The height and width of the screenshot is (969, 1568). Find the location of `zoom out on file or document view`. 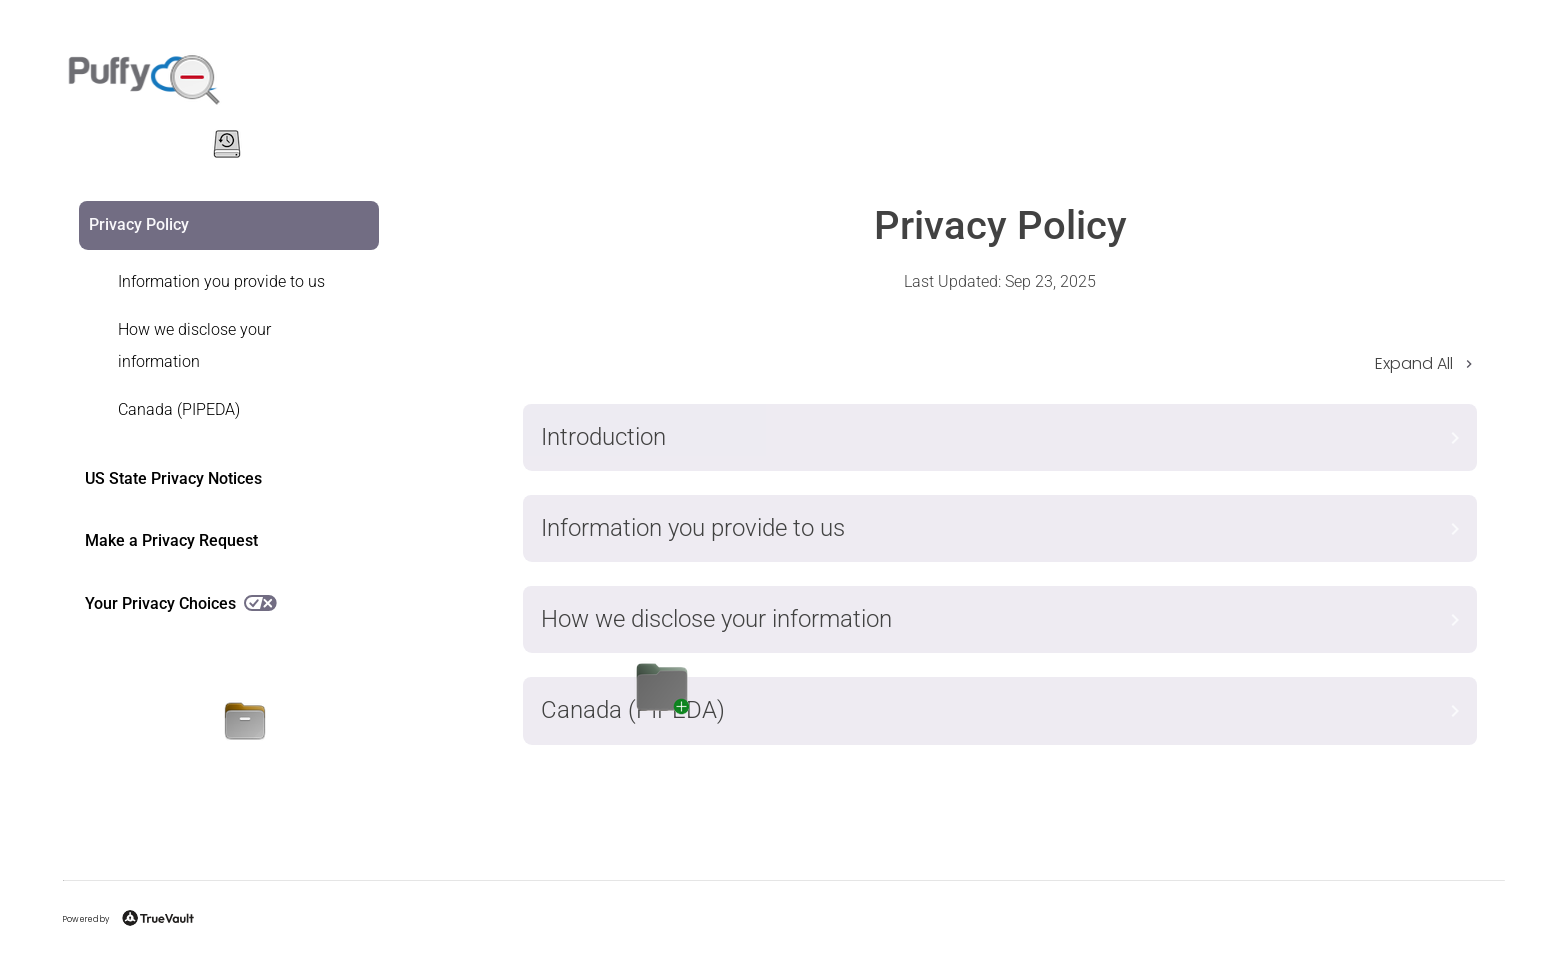

zoom out on file or document view is located at coordinates (195, 80).